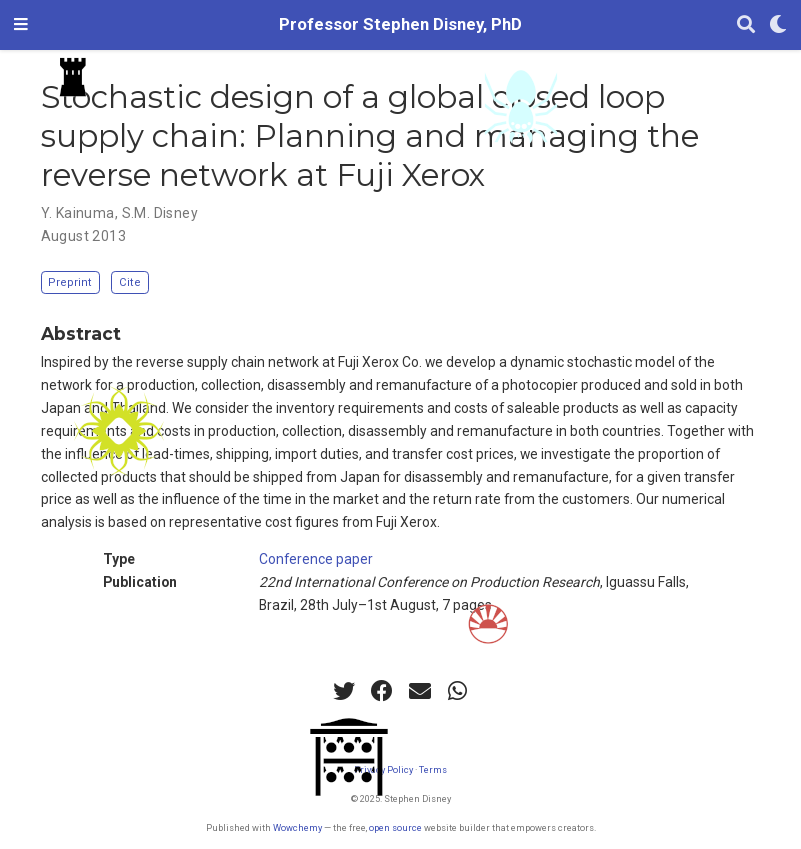 The width and height of the screenshot is (801, 849). Describe the element at coordinates (349, 757) in the screenshot. I see `access traditional percussion instruments` at that location.